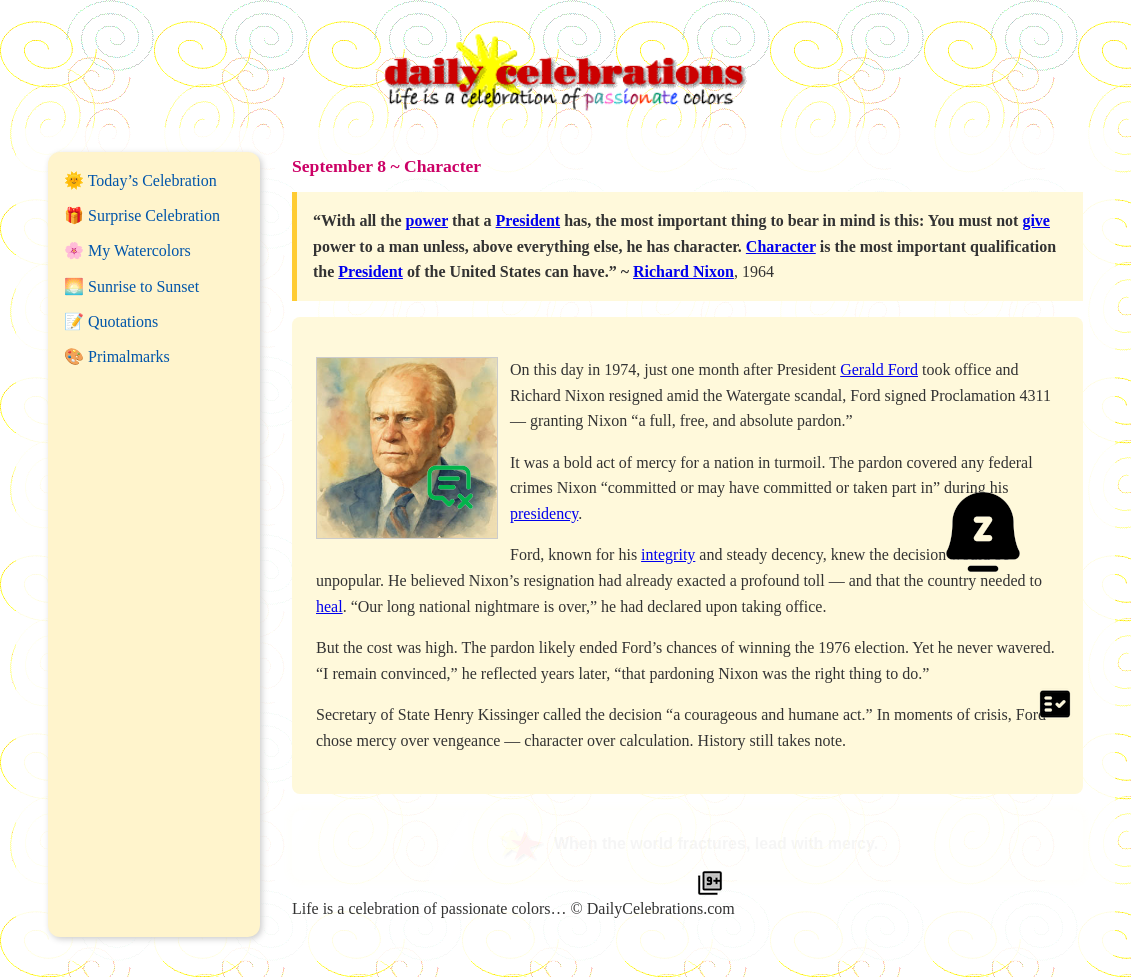 The height and width of the screenshot is (977, 1131). I want to click on verify checklist items, so click(1055, 704).